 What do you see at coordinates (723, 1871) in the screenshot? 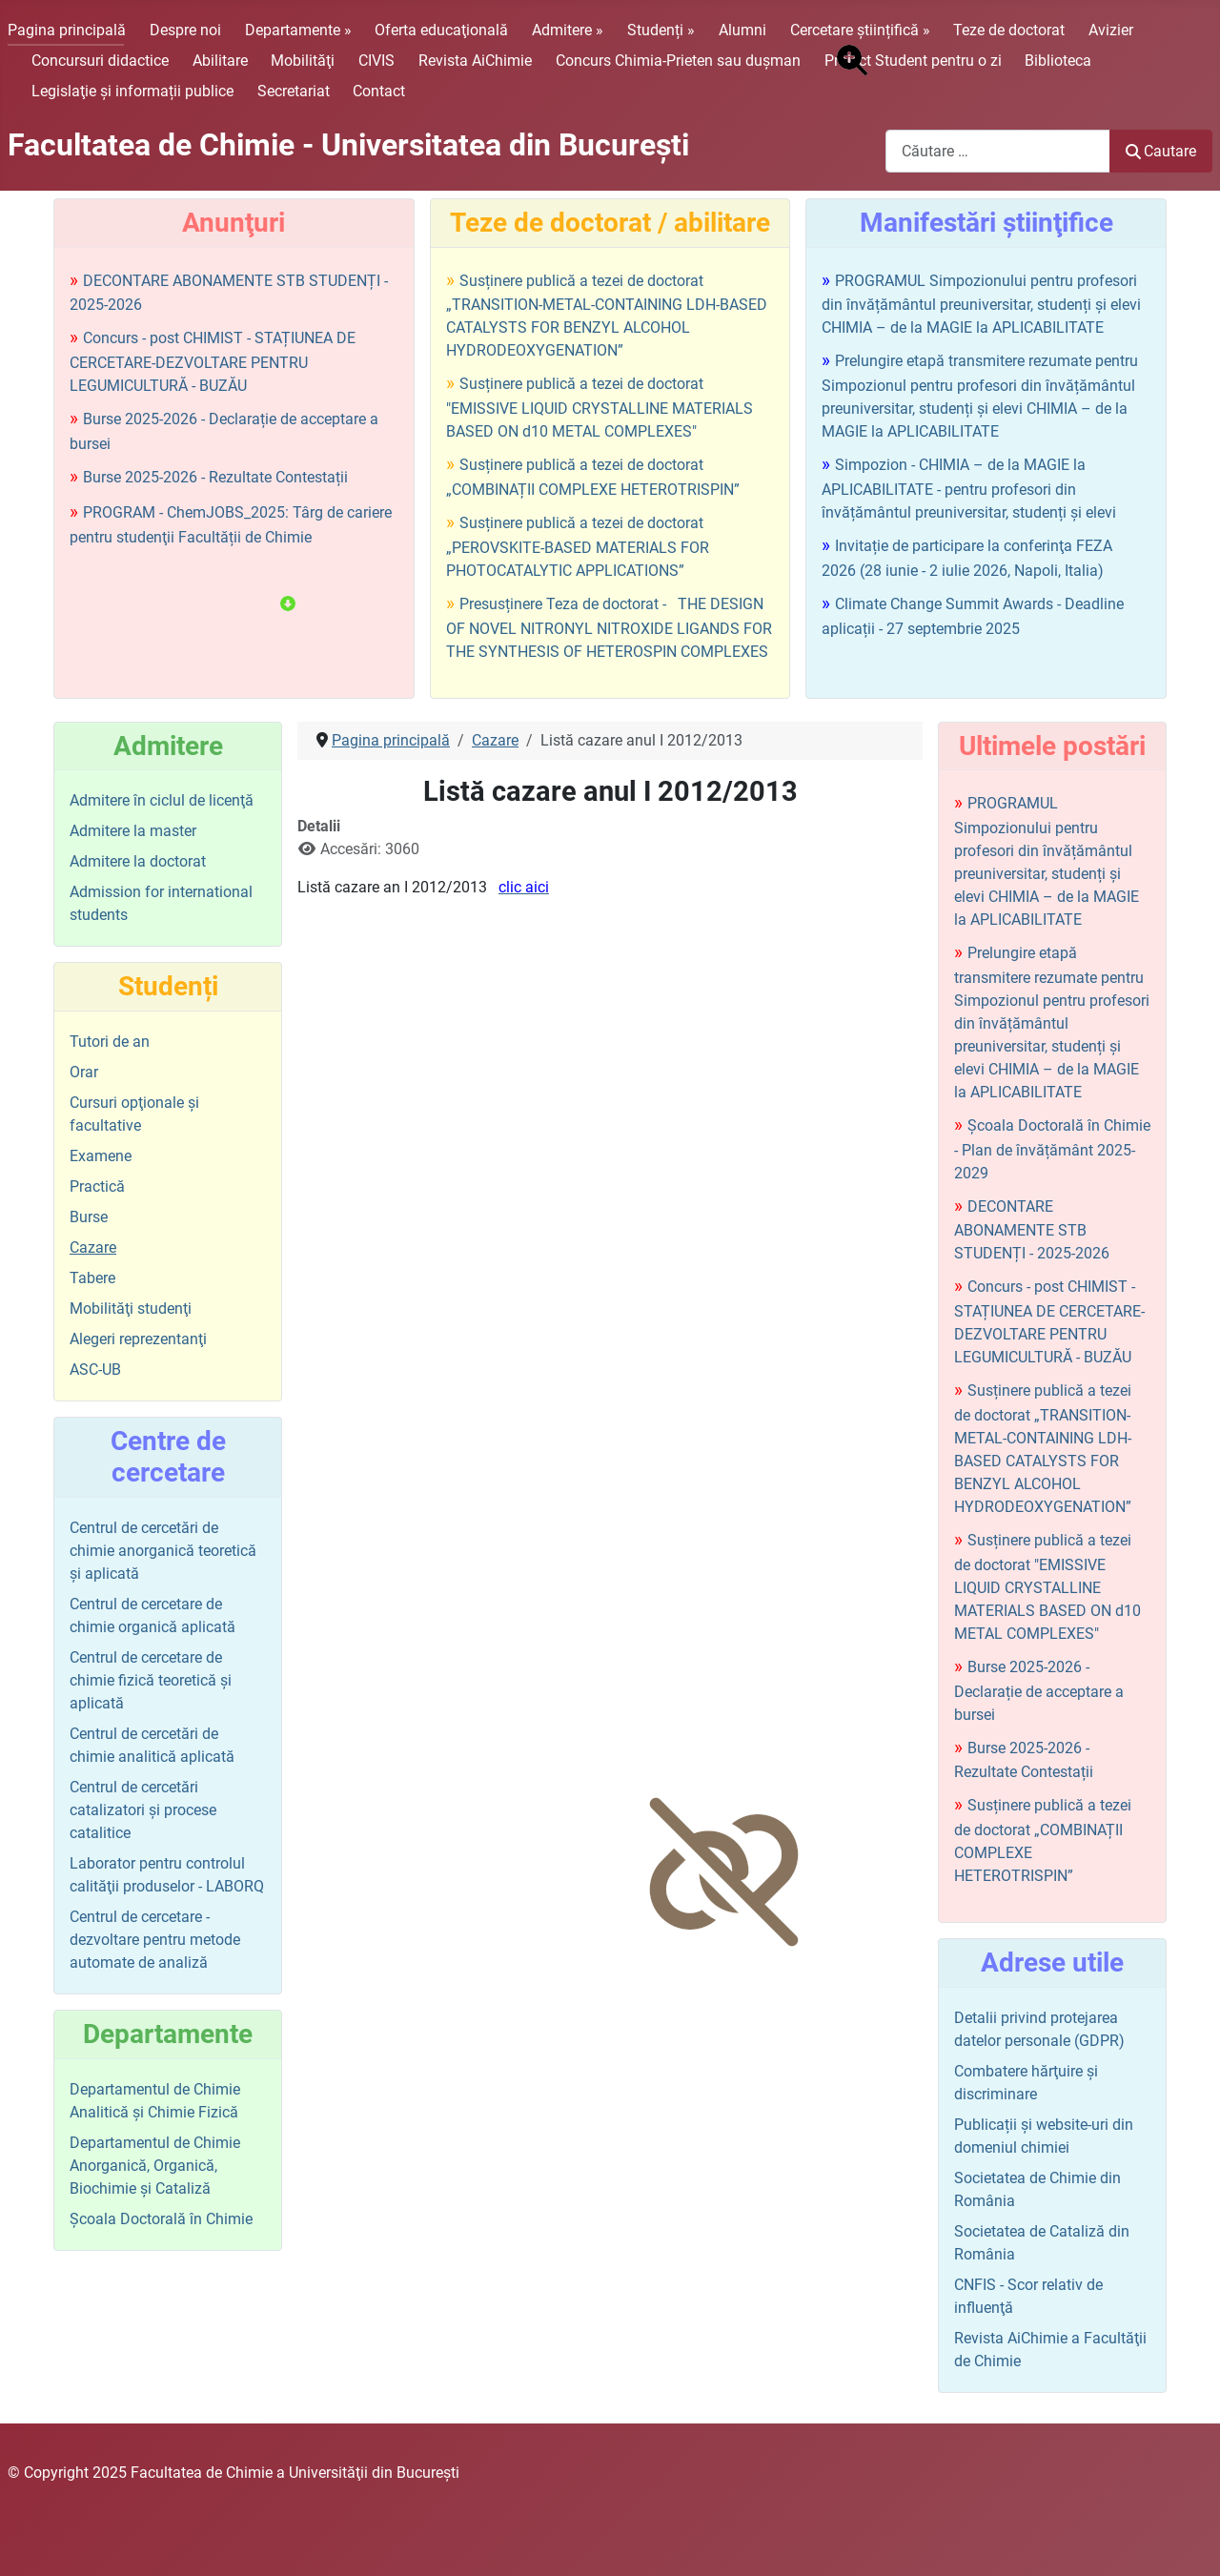
I see `indicates a broken or invalid link` at bounding box center [723, 1871].